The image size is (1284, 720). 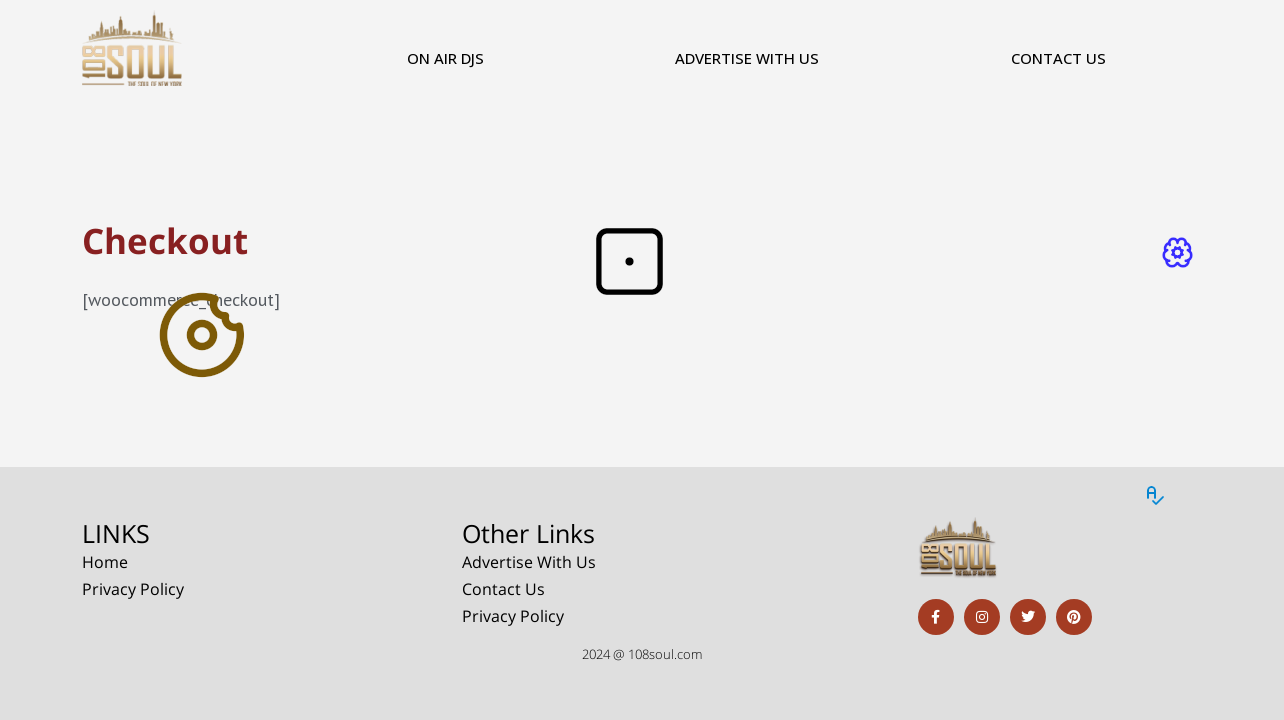 What do you see at coordinates (202, 335) in the screenshot?
I see `access food or bakery category` at bounding box center [202, 335].